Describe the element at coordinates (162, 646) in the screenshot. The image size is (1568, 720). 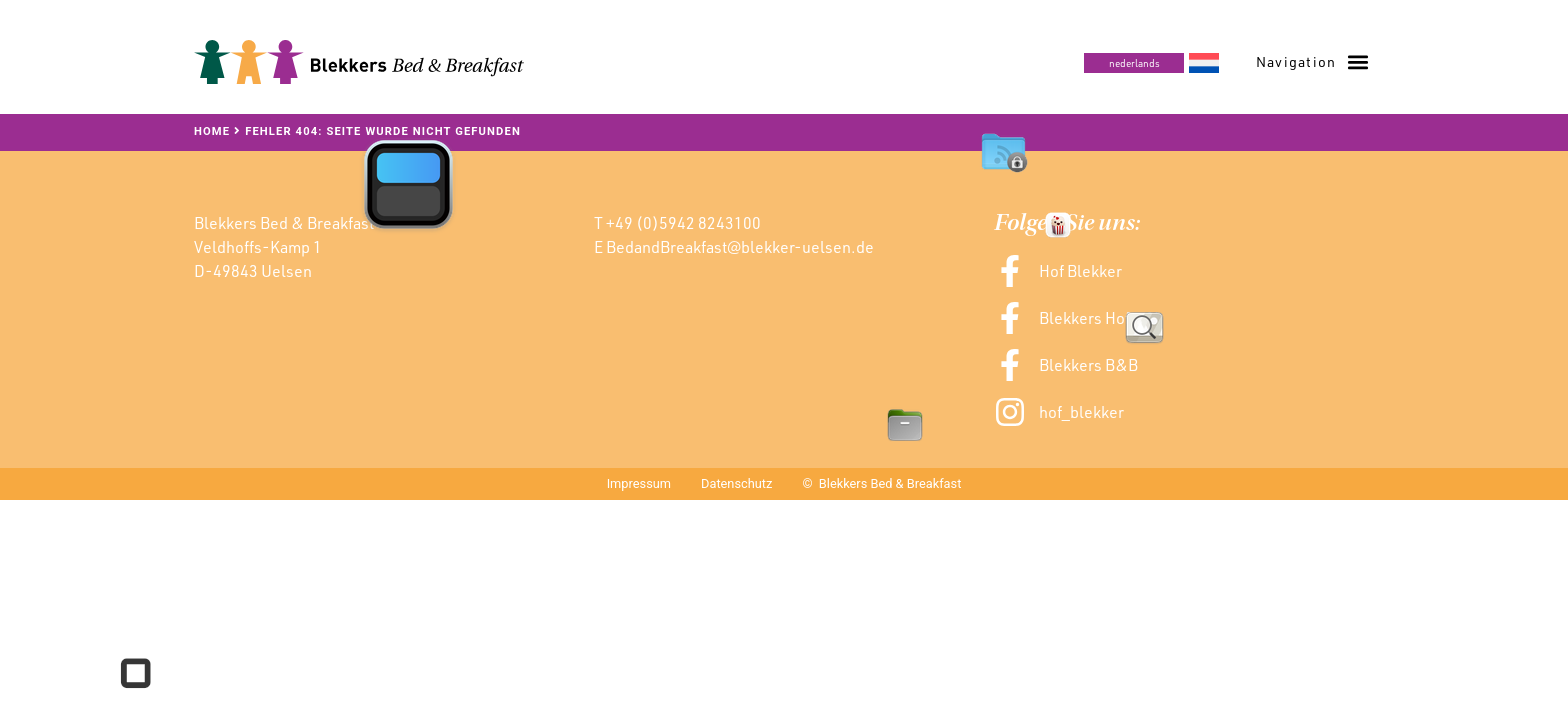
I see `stop or halt current media playback` at that location.